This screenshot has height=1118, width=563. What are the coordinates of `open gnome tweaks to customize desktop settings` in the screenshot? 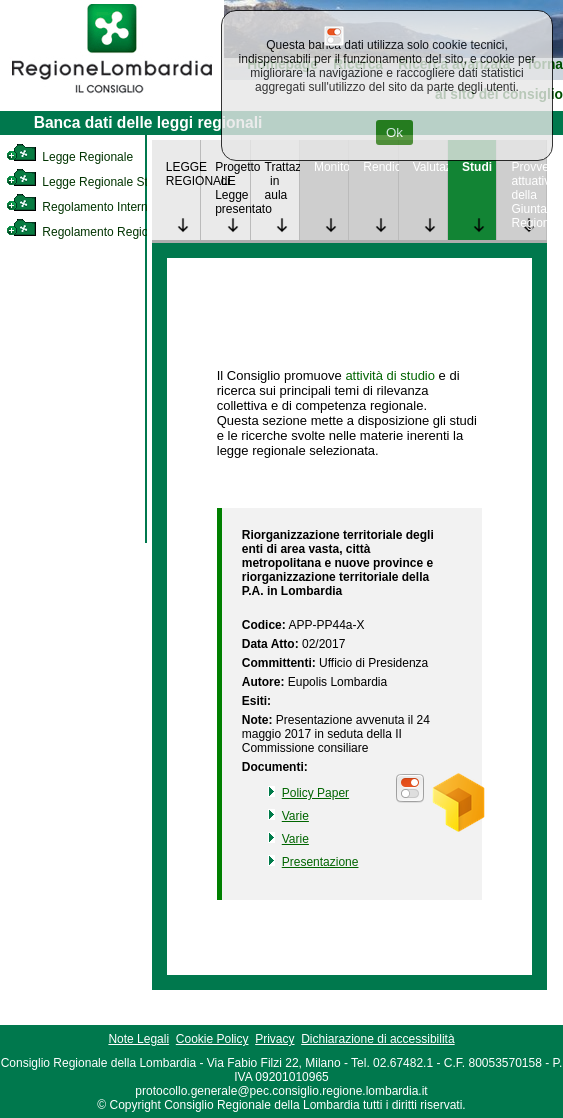 It's located at (334, 36).